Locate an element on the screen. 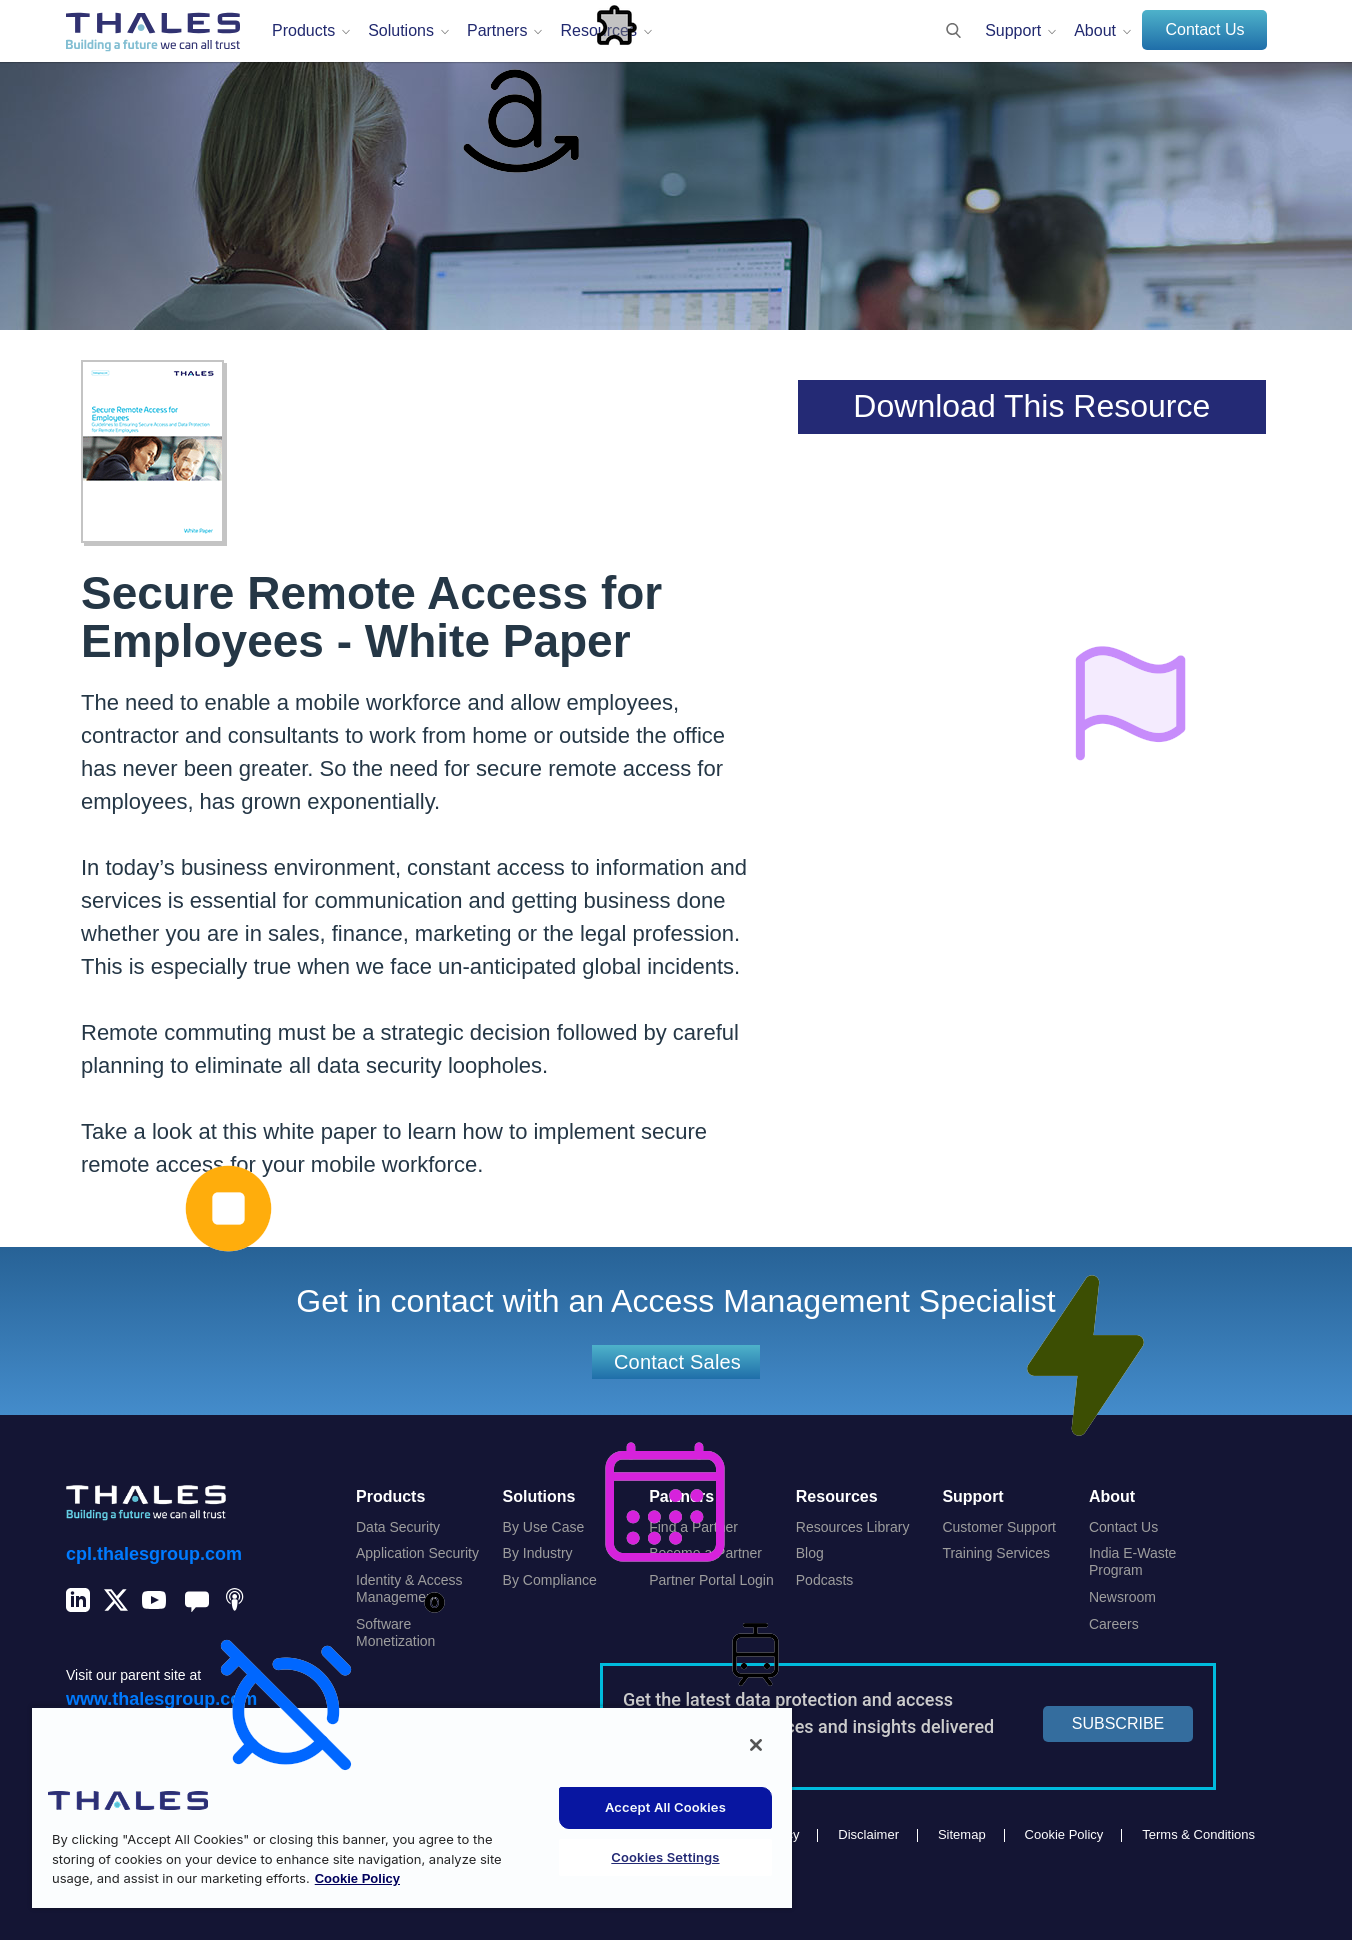 The width and height of the screenshot is (1352, 1940). access public transit or tram routes is located at coordinates (755, 1654).